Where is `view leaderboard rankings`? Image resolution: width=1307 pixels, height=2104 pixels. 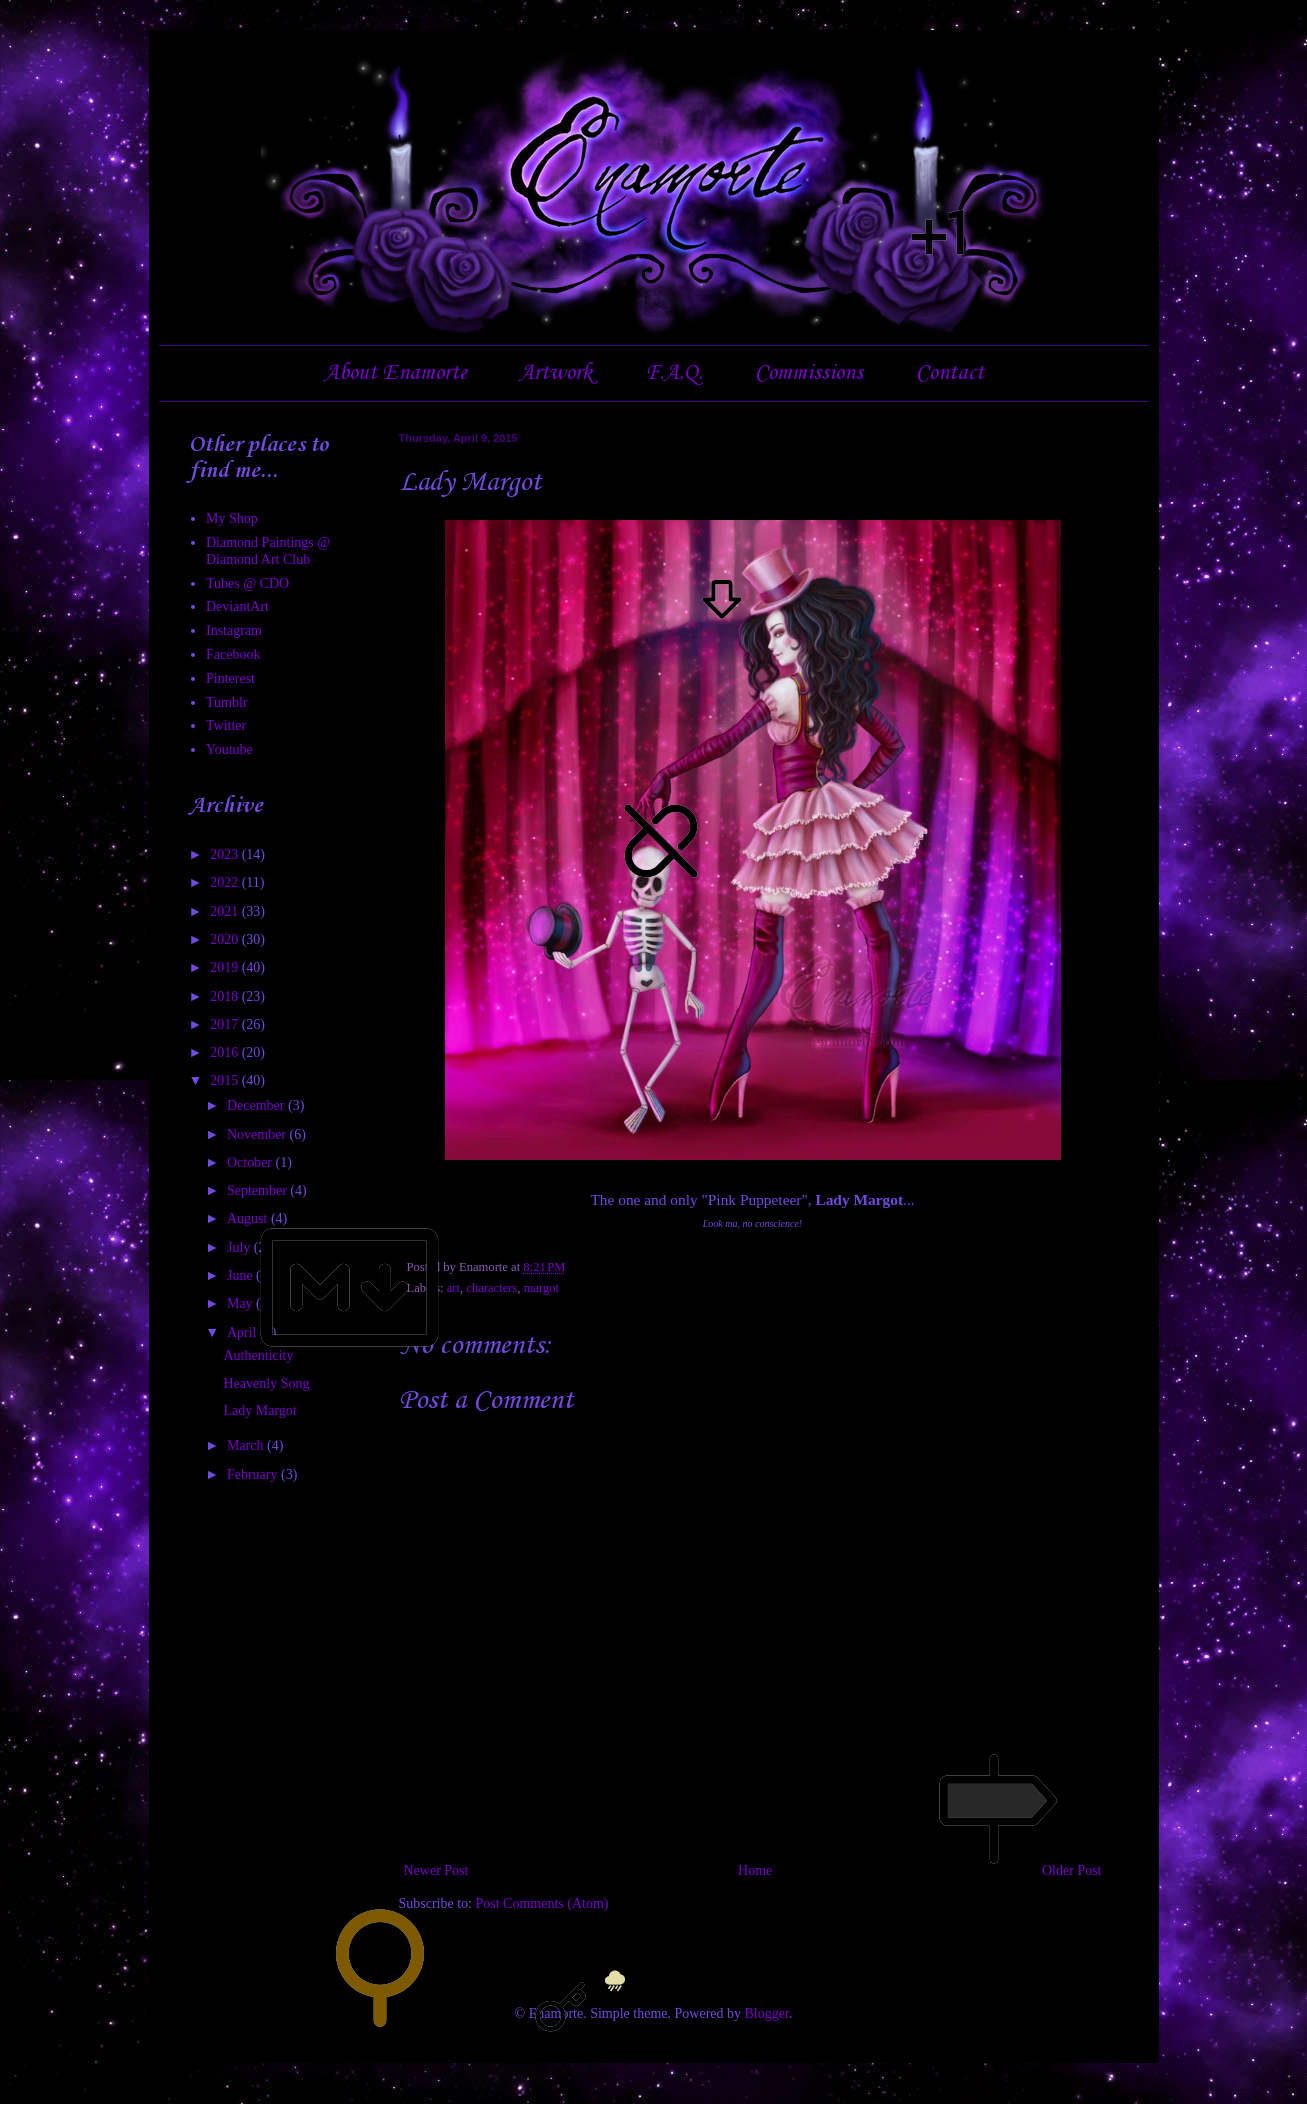
view leaderboard rankings is located at coordinates (414, 38).